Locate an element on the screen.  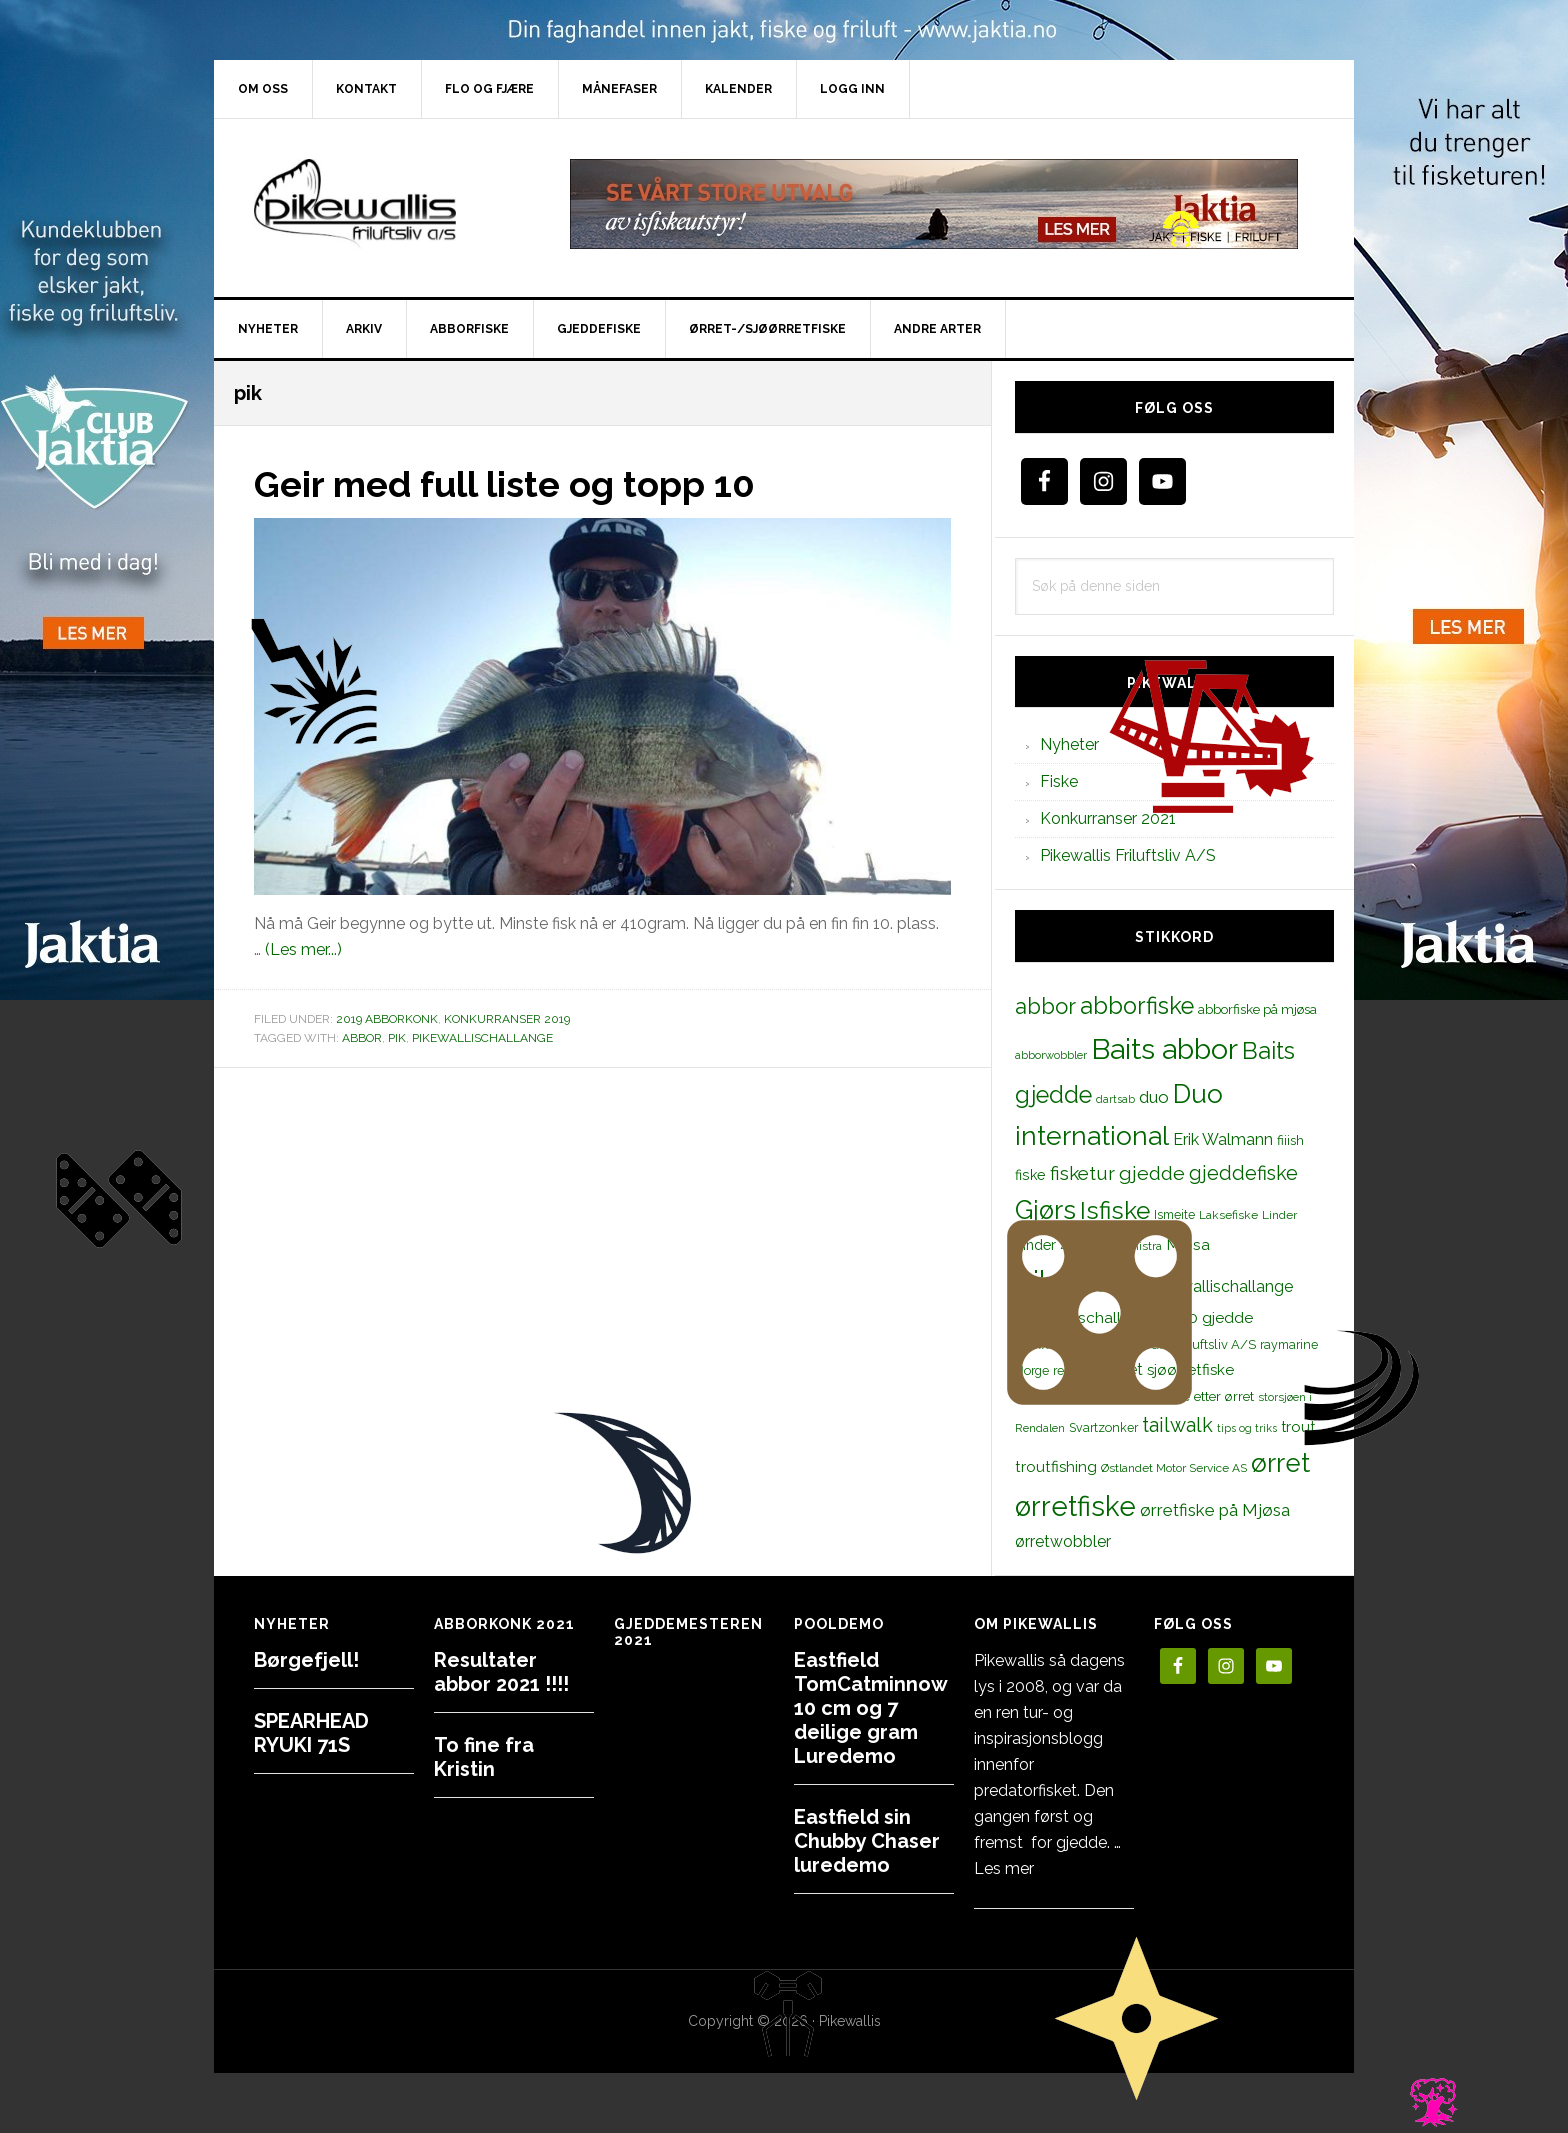
bucket wheel excavator machinery icon is located at coordinates (1210, 730).